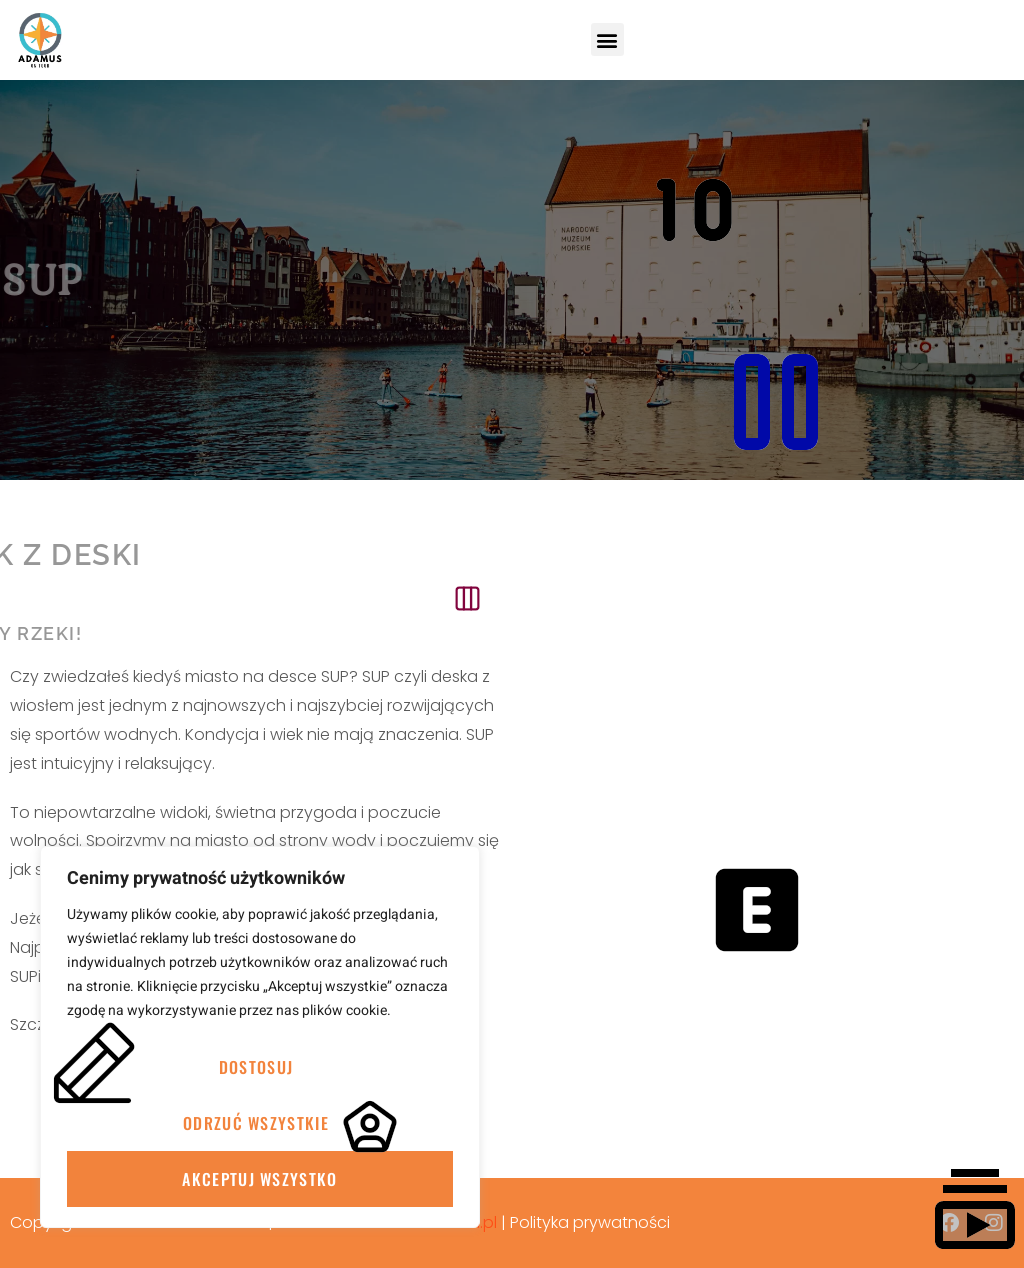 This screenshot has width=1024, height=1268. I want to click on indicates explicit content warning, so click(757, 910).